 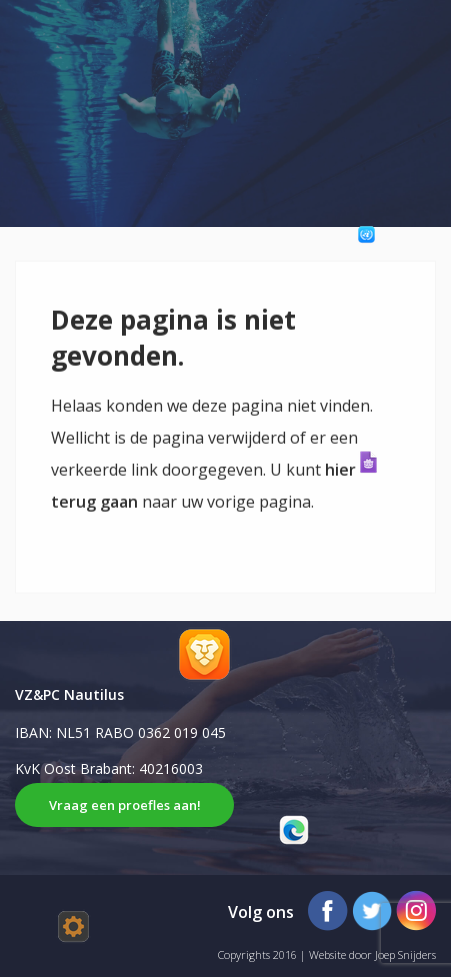 I want to click on open brave browser beta version, so click(x=204, y=654).